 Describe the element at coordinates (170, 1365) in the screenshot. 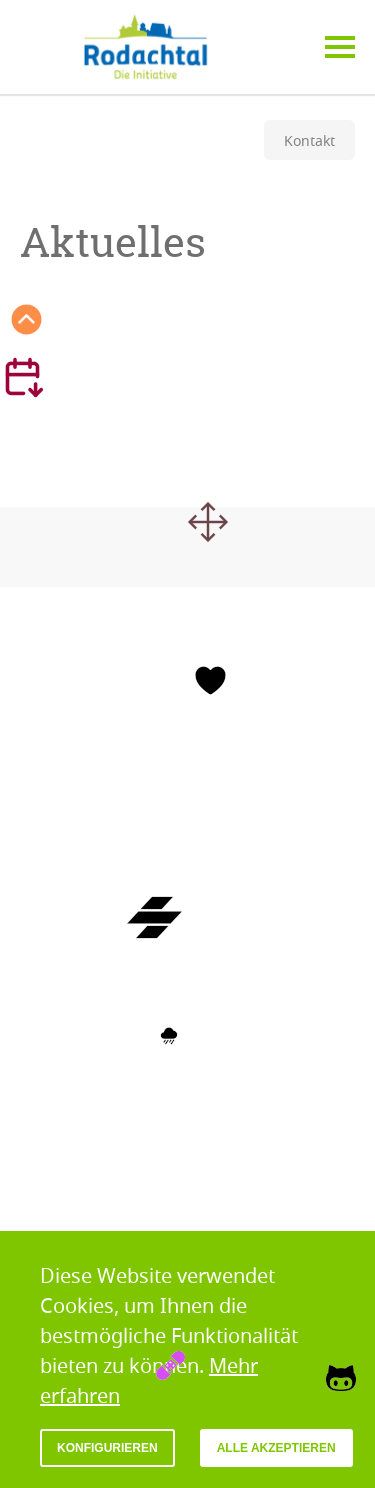

I see `access first aid or medical help` at that location.